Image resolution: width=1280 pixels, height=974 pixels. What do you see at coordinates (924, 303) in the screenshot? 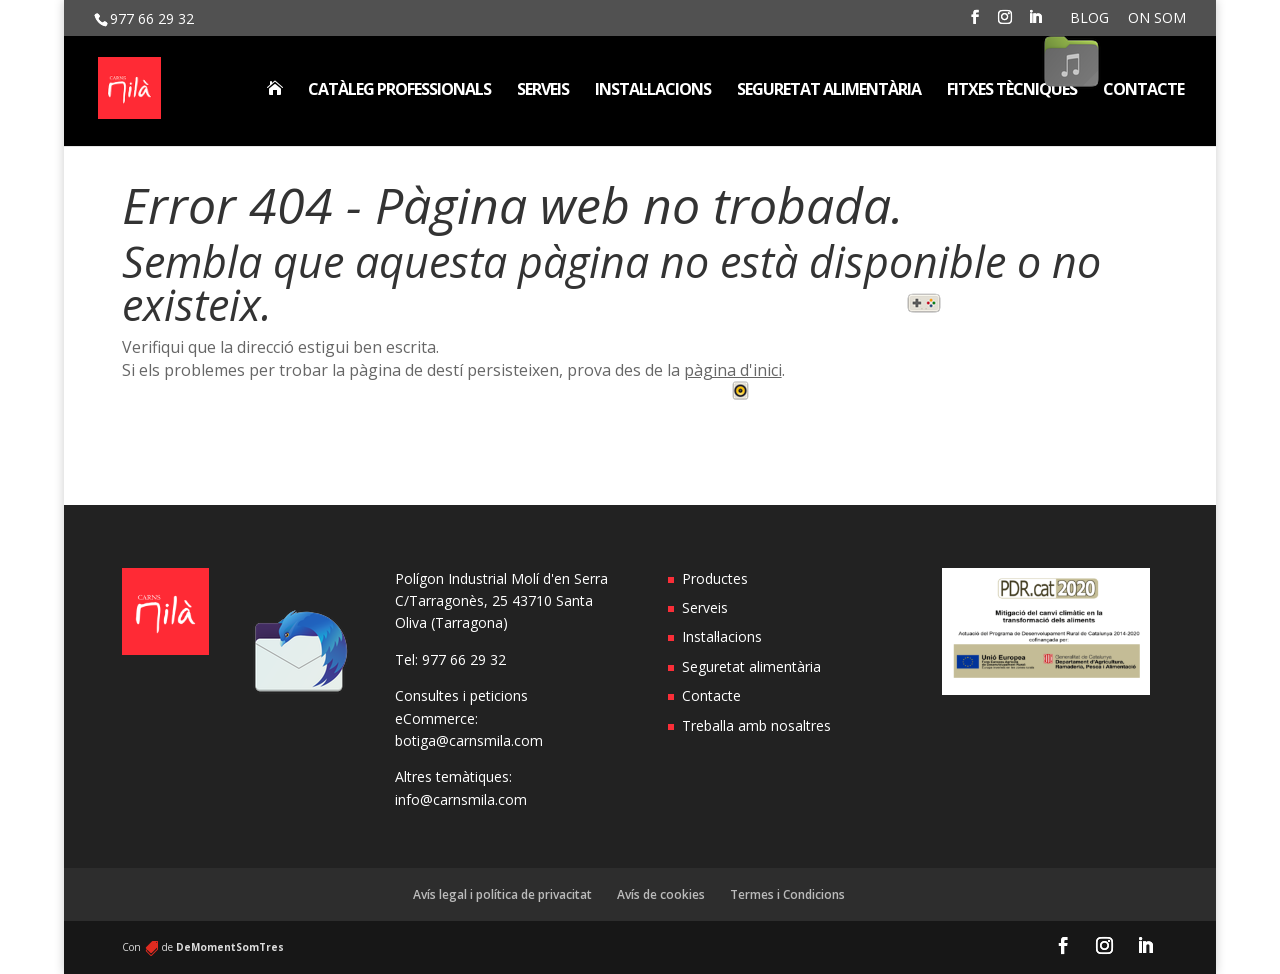
I see `game controller input device` at bounding box center [924, 303].